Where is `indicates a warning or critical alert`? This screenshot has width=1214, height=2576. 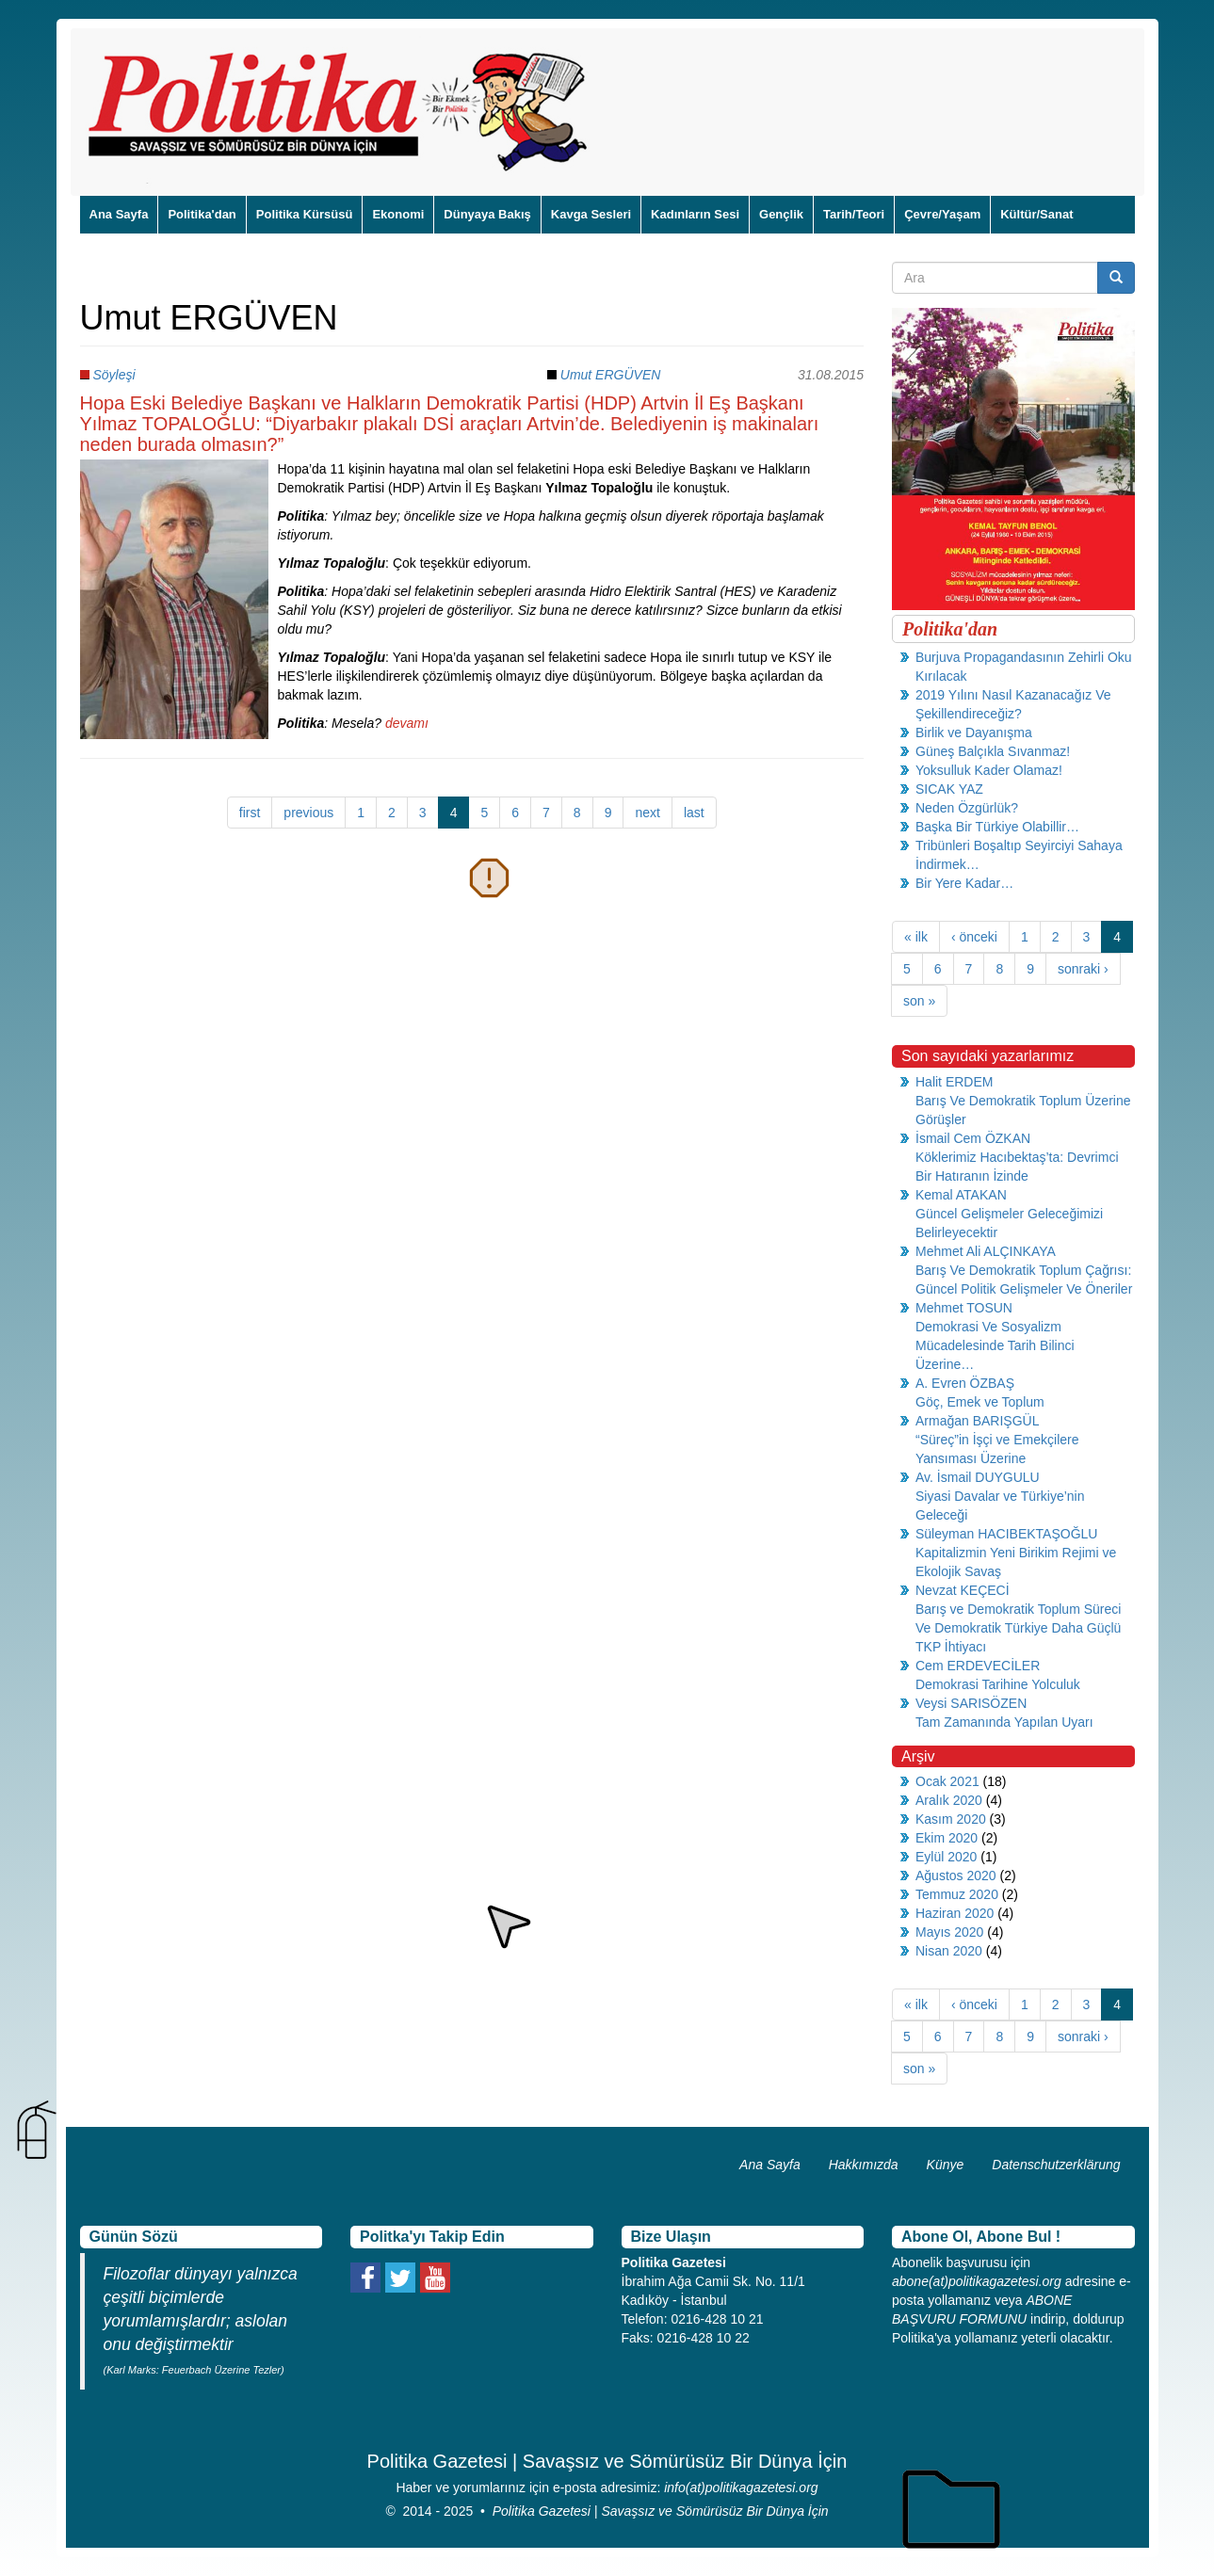 indicates a warning or critical alert is located at coordinates (489, 877).